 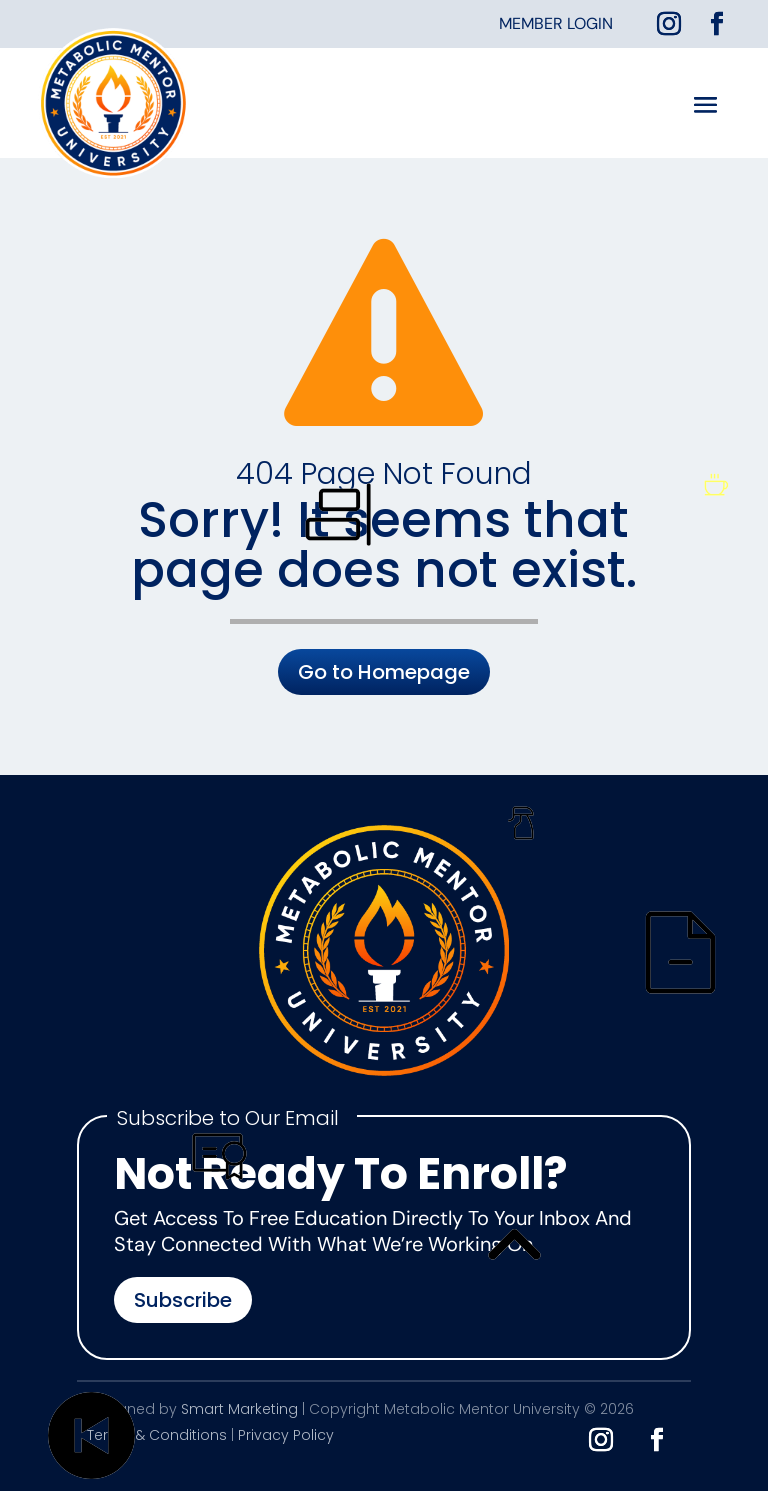 What do you see at coordinates (217, 1154) in the screenshot?
I see `view certificate or credential details` at bounding box center [217, 1154].